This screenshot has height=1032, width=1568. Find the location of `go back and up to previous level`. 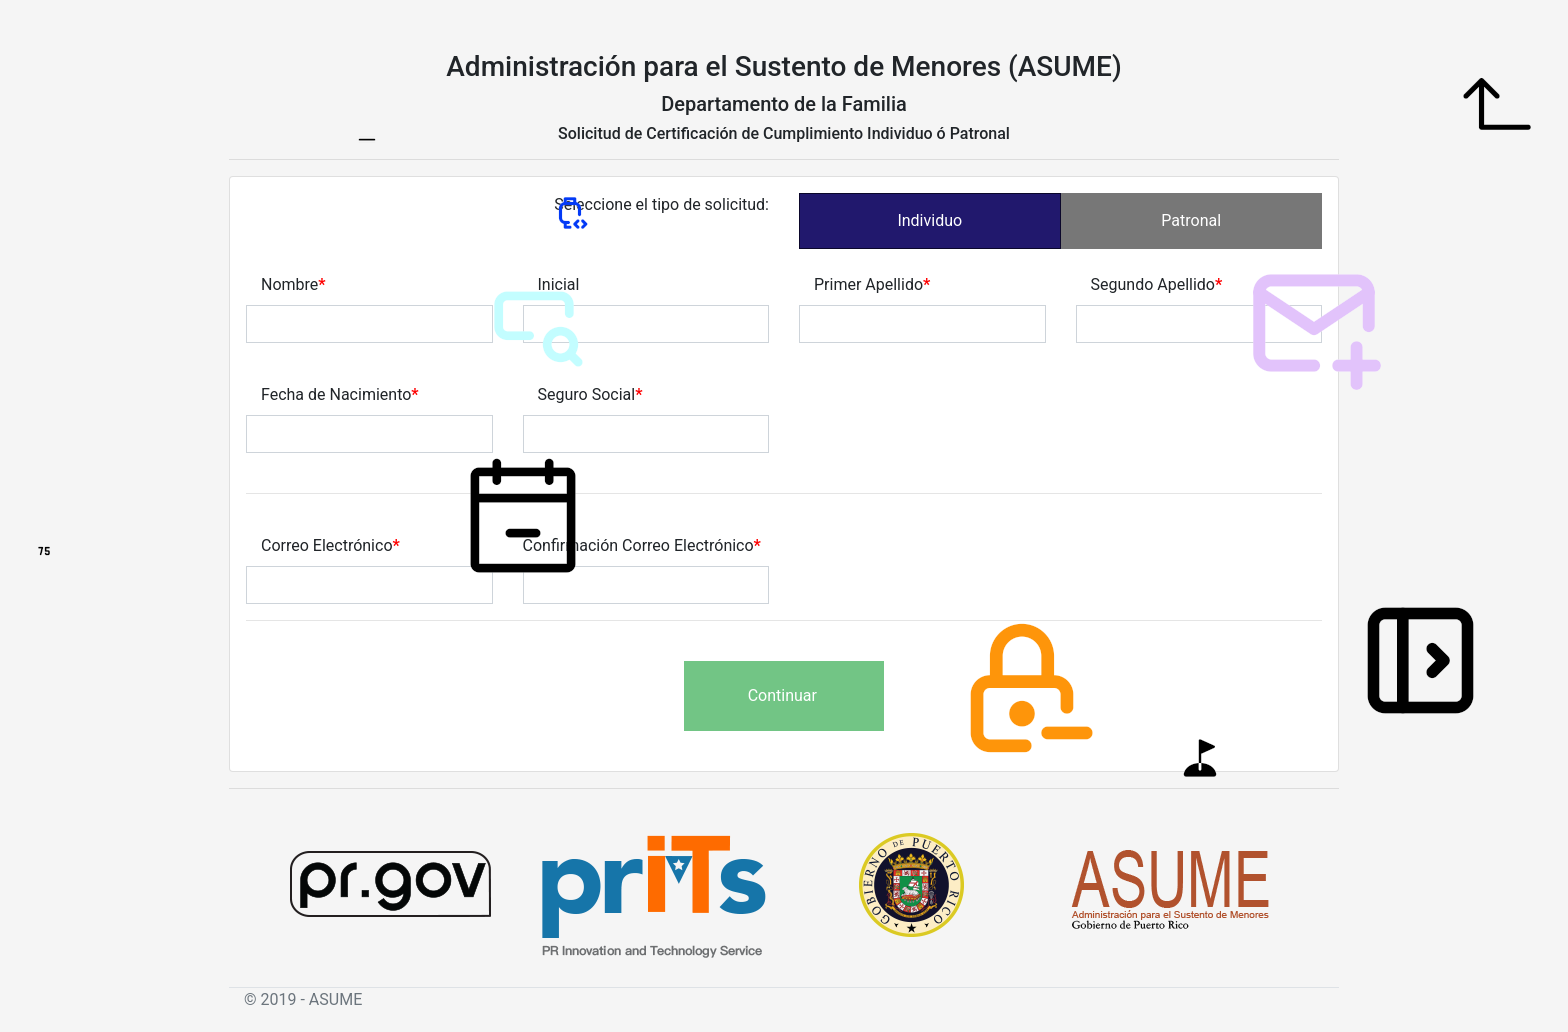

go back and up to previous level is located at coordinates (1494, 106).